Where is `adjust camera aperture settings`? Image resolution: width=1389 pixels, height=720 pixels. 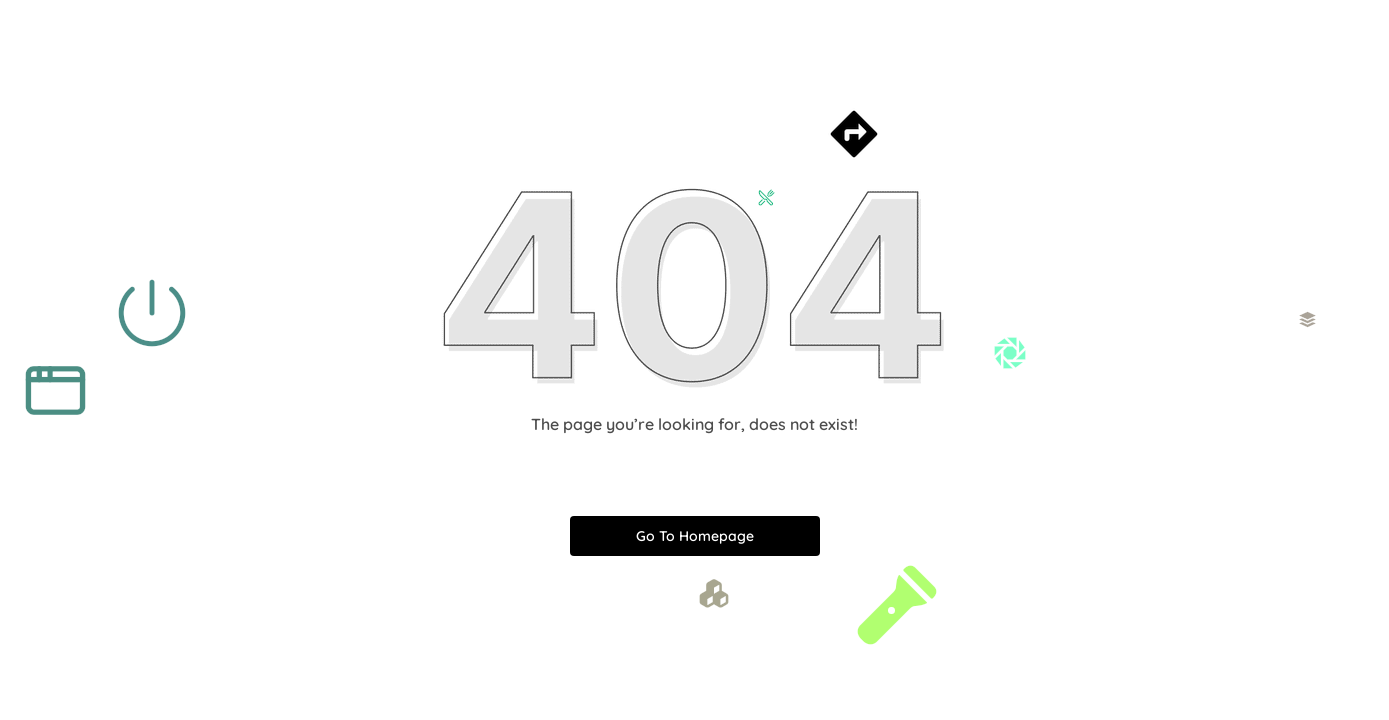 adjust camera aperture settings is located at coordinates (1010, 353).